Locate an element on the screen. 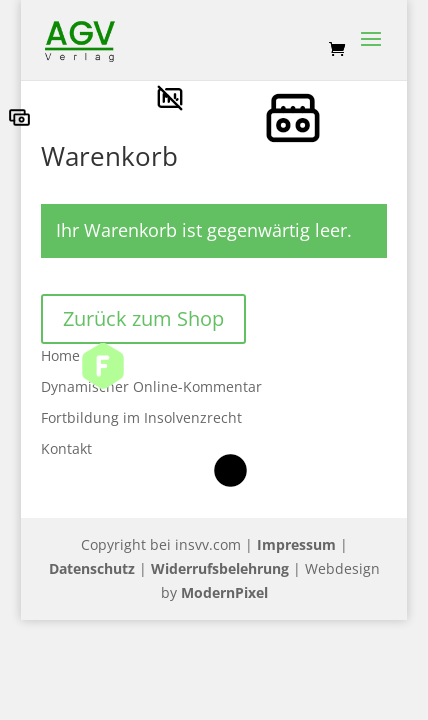 This screenshot has width=428, height=720. play music or audio is located at coordinates (293, 118).